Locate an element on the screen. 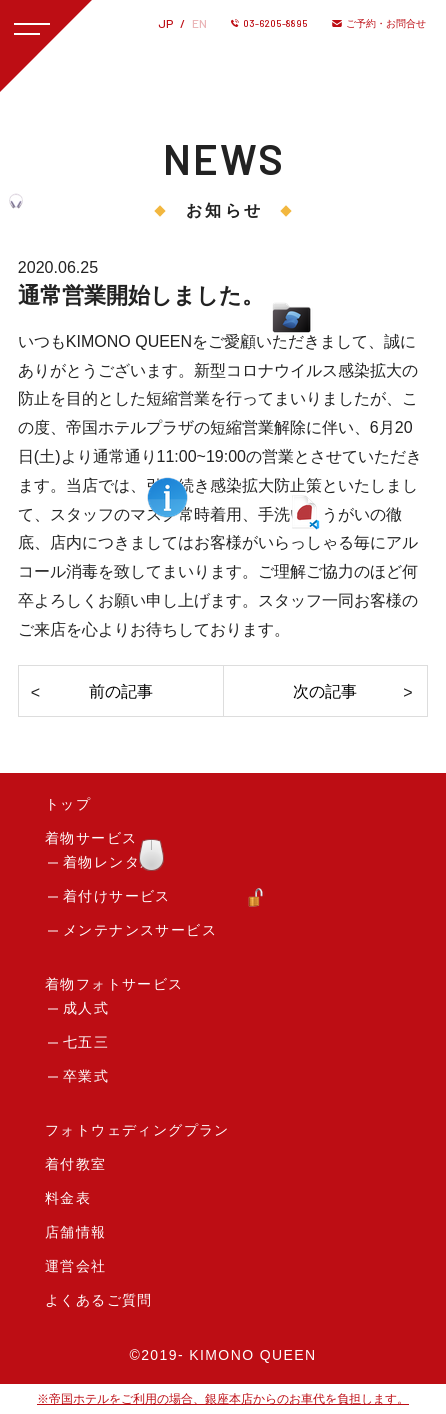 This screenshot has width=446, height=1414. open a ruby file in visual studio code is located at coordinates (304, 512).